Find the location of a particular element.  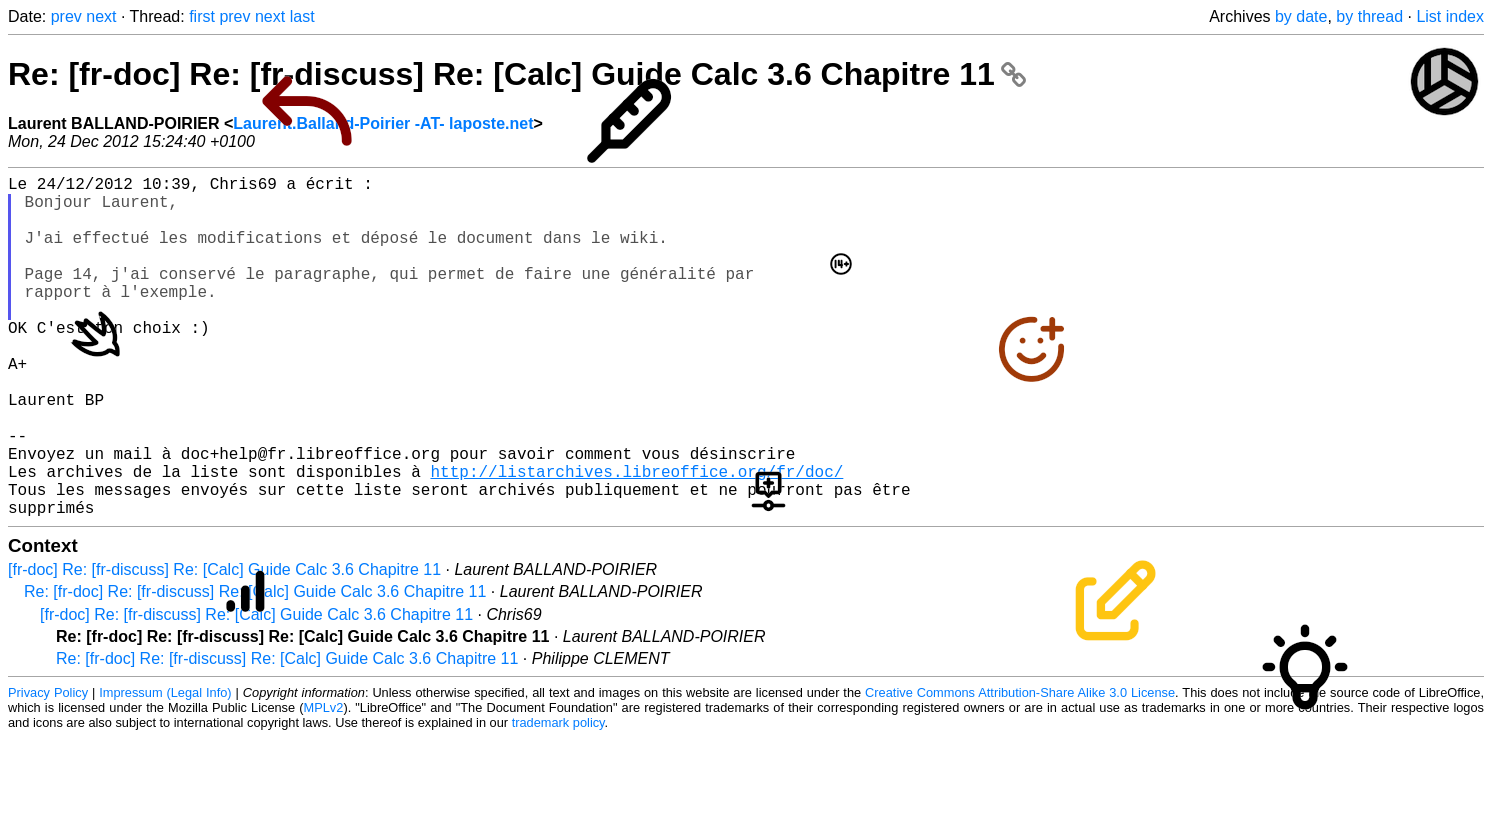

indicates medium cellular signal strength is located at coordinates (263, 581).